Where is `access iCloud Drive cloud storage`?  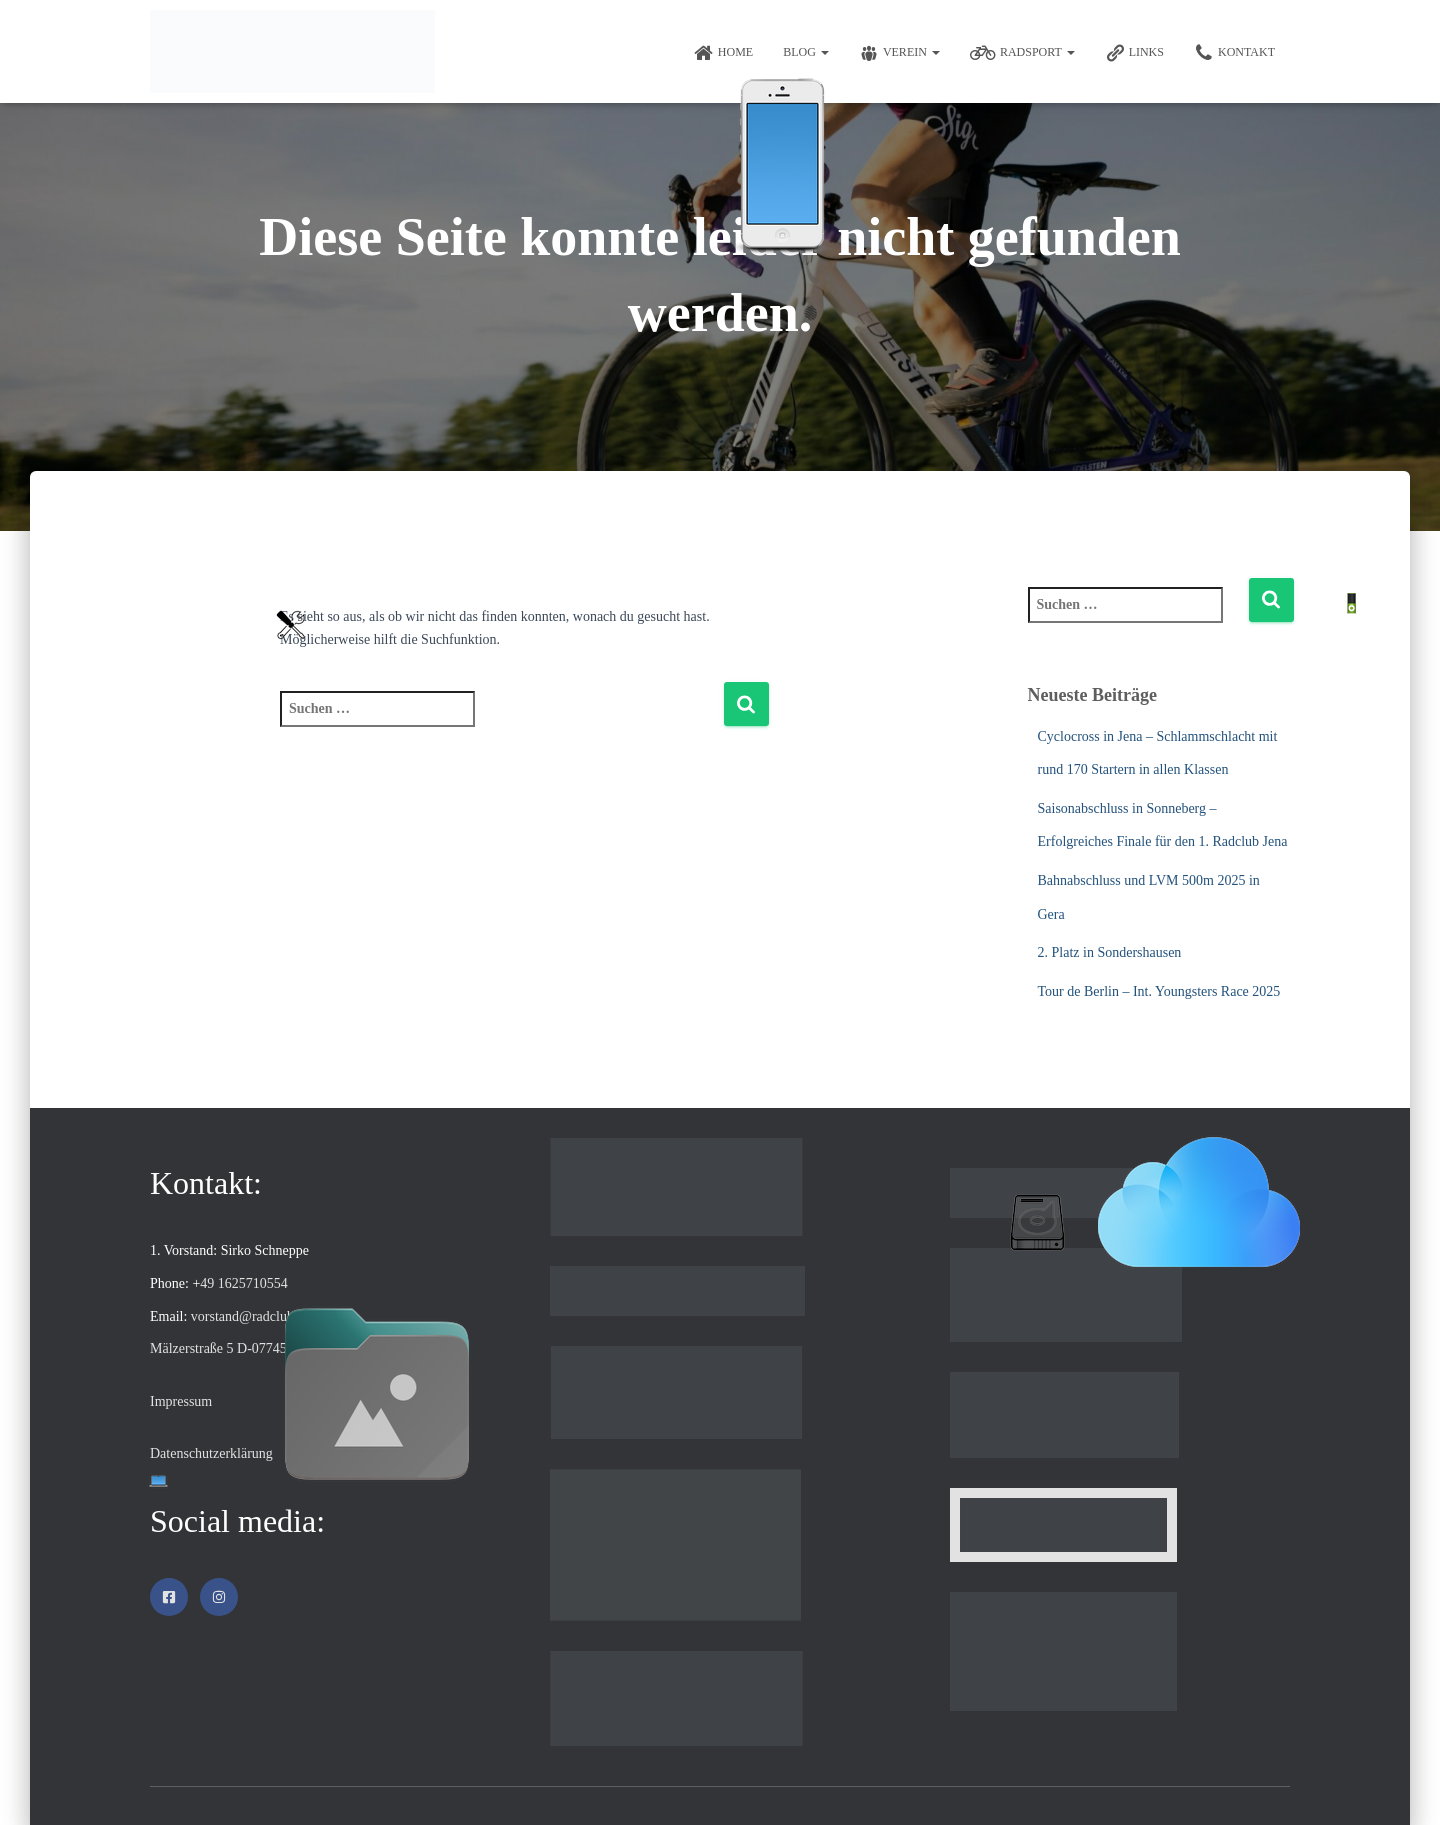 access iCloud Drive cloud storage is located at coordinates (1199, 1202).